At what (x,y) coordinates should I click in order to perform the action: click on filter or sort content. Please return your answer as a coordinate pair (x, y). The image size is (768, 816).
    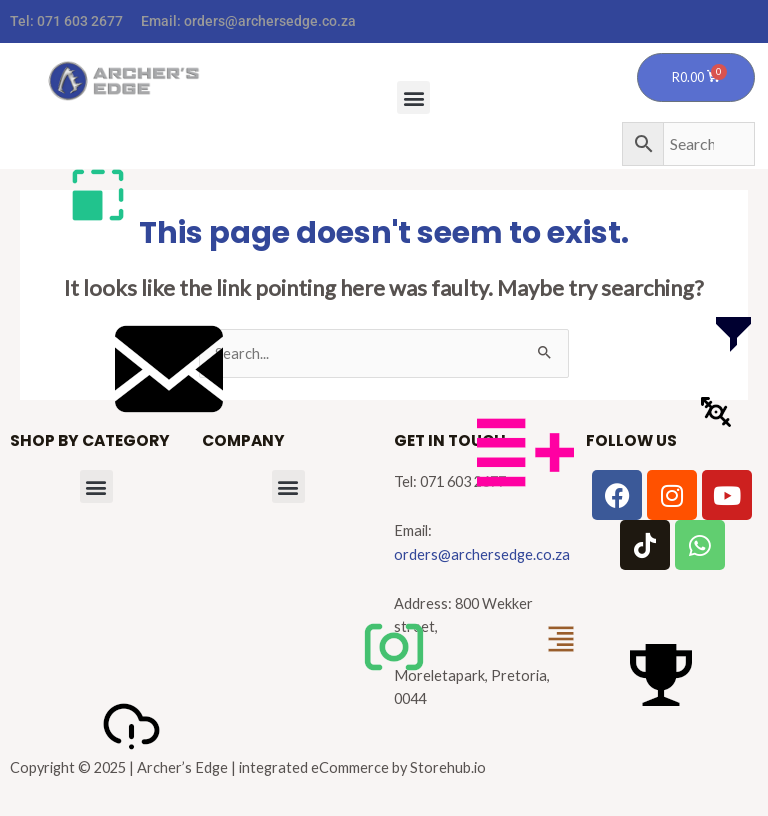
    Looking at the image, I should click on (733, 334).